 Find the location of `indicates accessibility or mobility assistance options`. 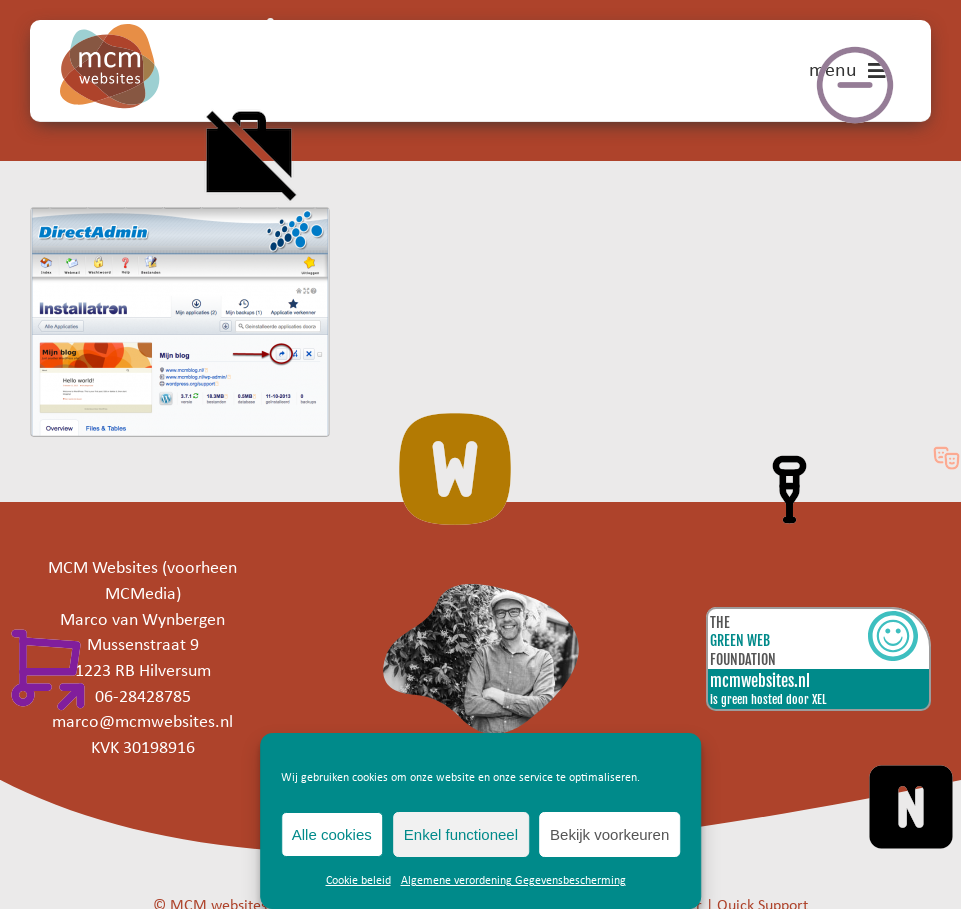

indicates accessibility or mobility assistance options is located at coordinates (789, 489).